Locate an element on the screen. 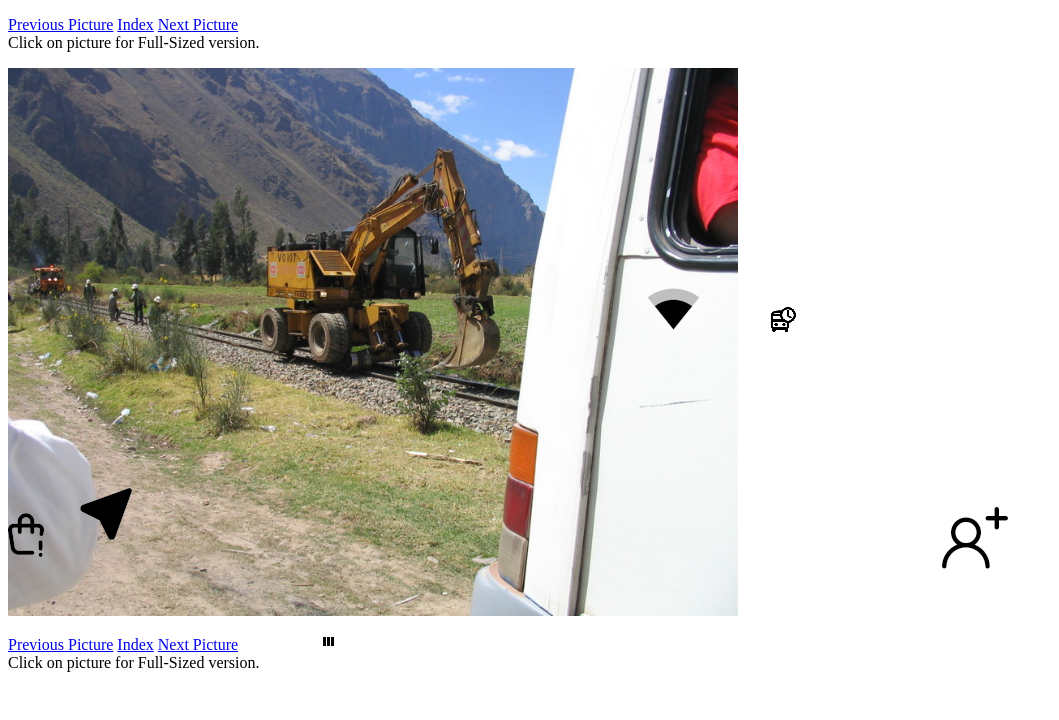  send current location is located at coordinates (106, 513).